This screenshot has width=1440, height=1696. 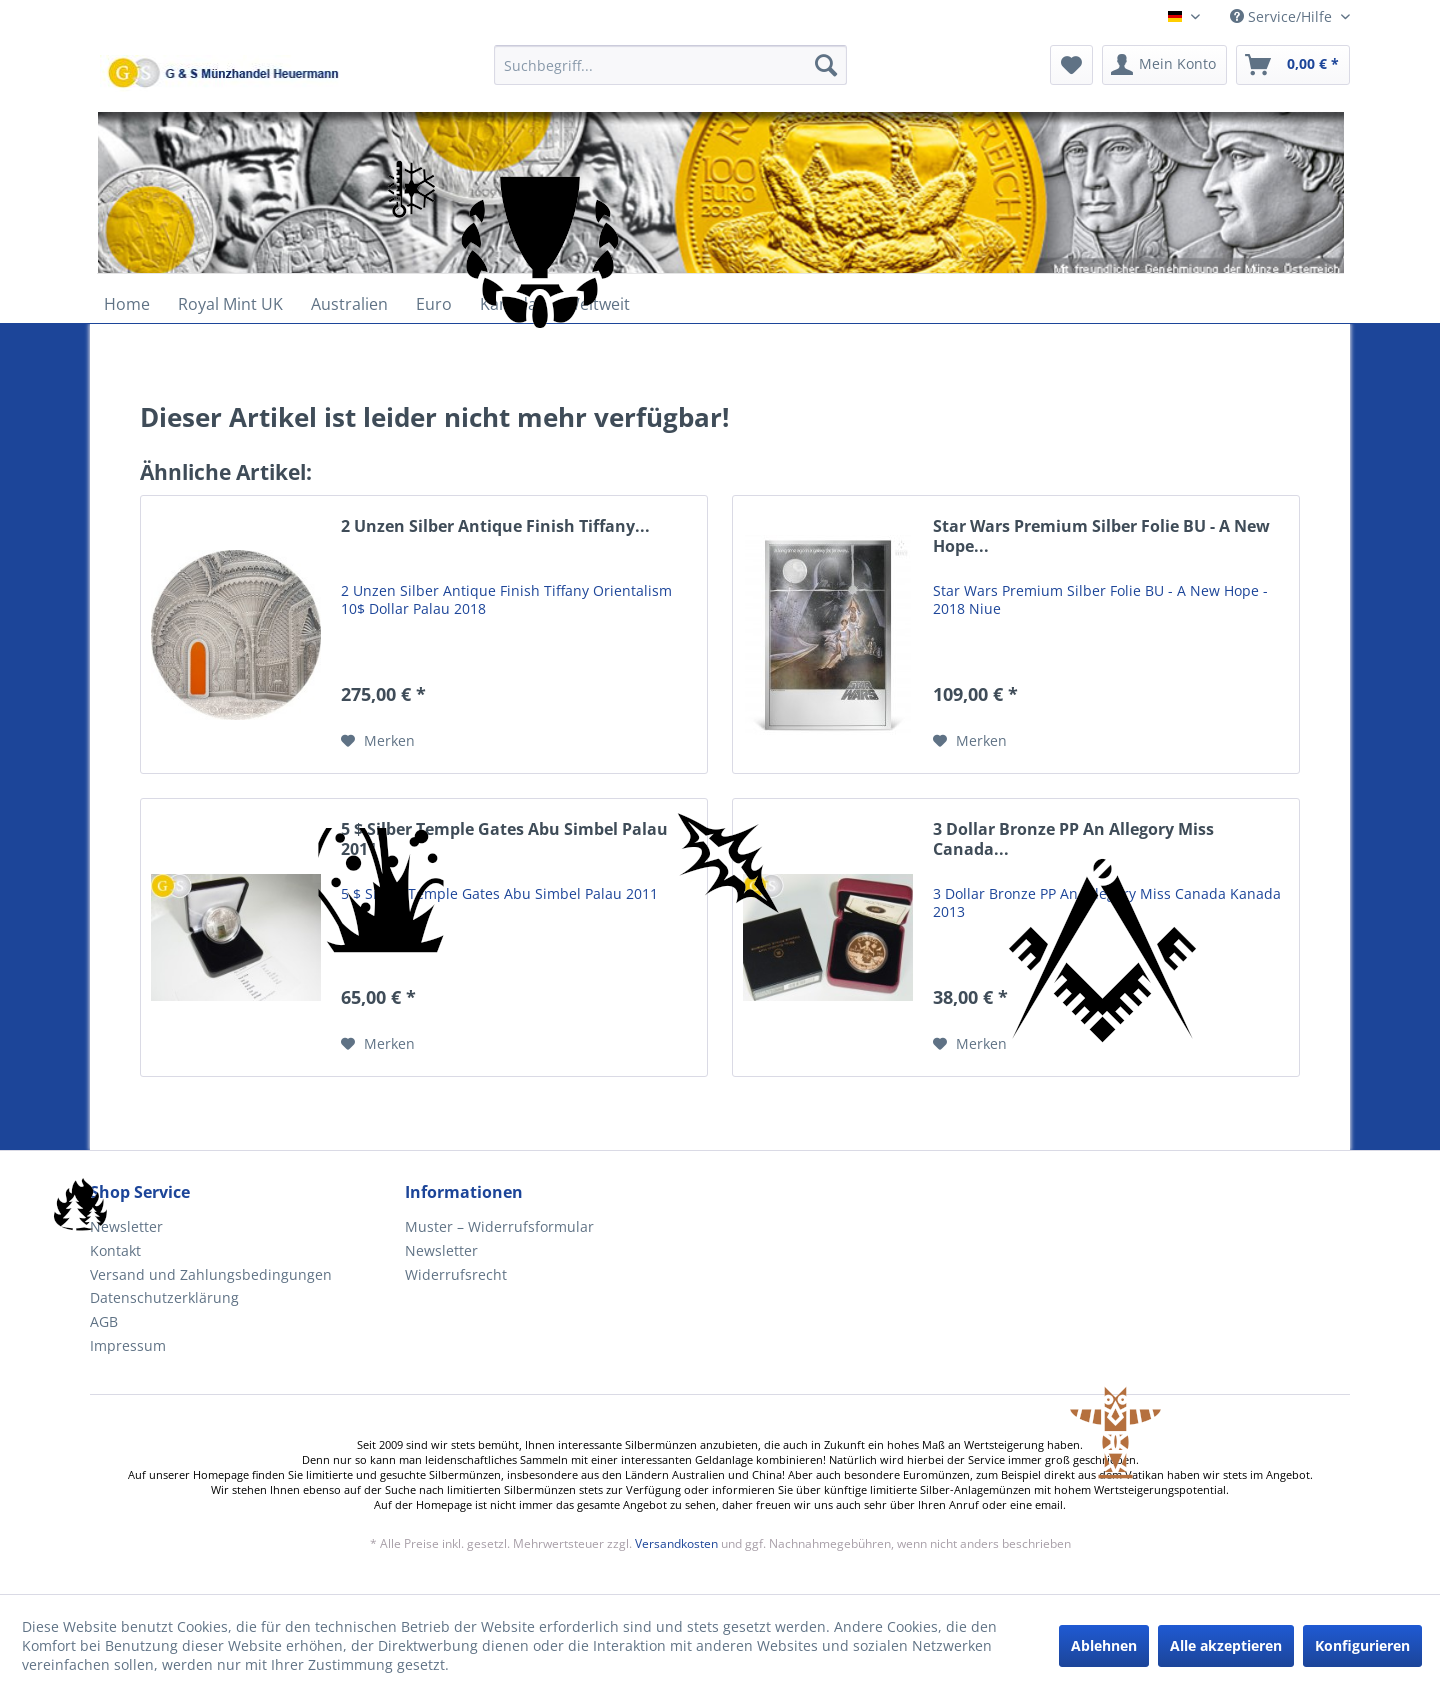 I want to click on access tribal or cultural game content, so click(x=1115, y=1432).